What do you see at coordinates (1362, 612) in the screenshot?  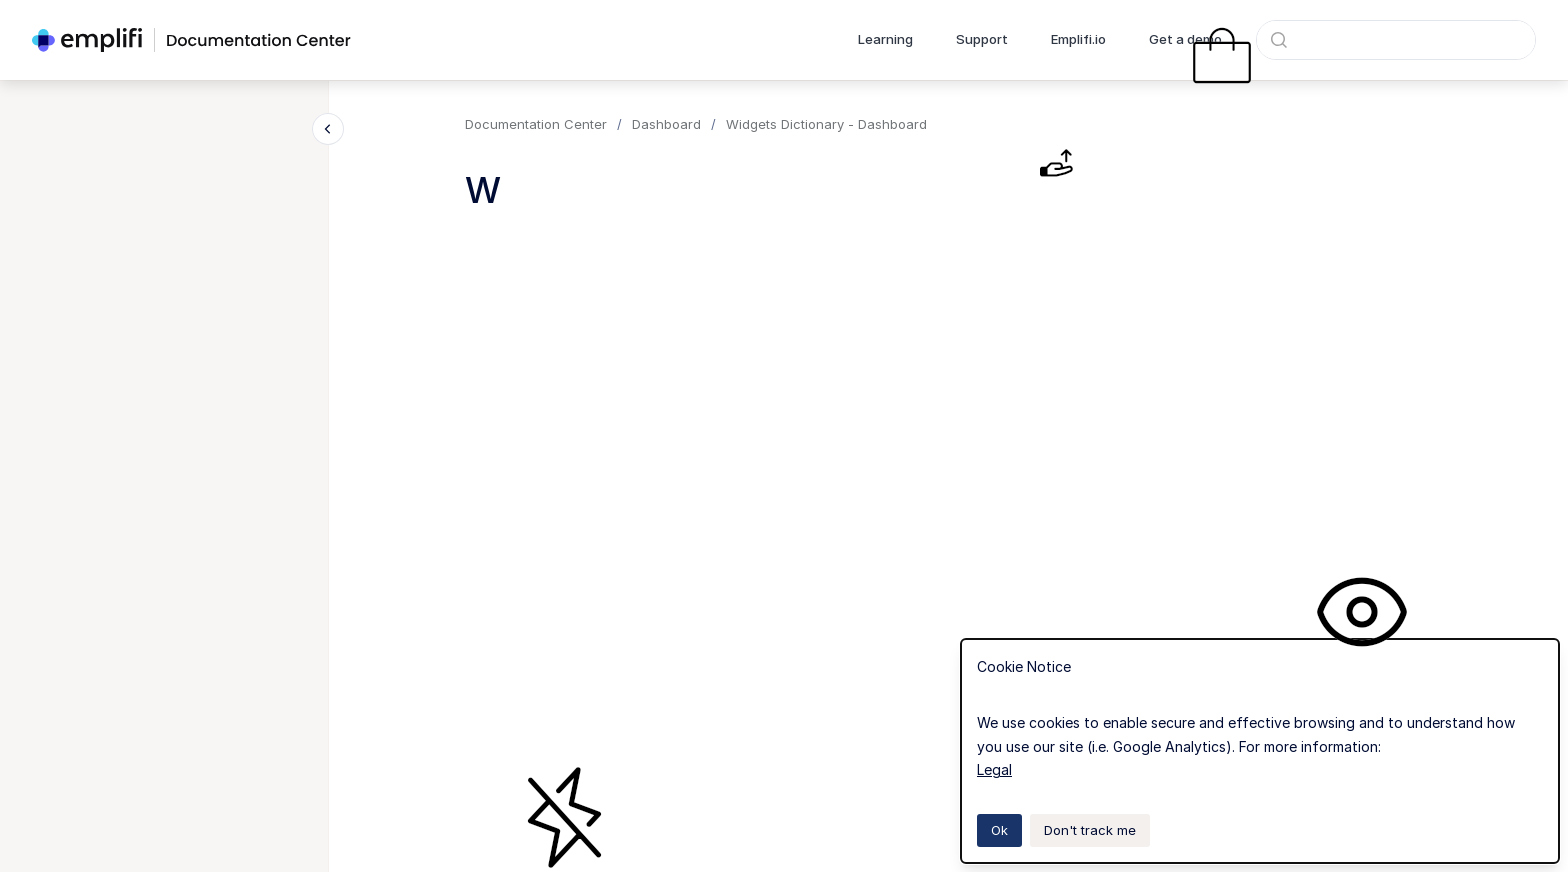 I see `view or preview content` at bounding box center [1362, 612].